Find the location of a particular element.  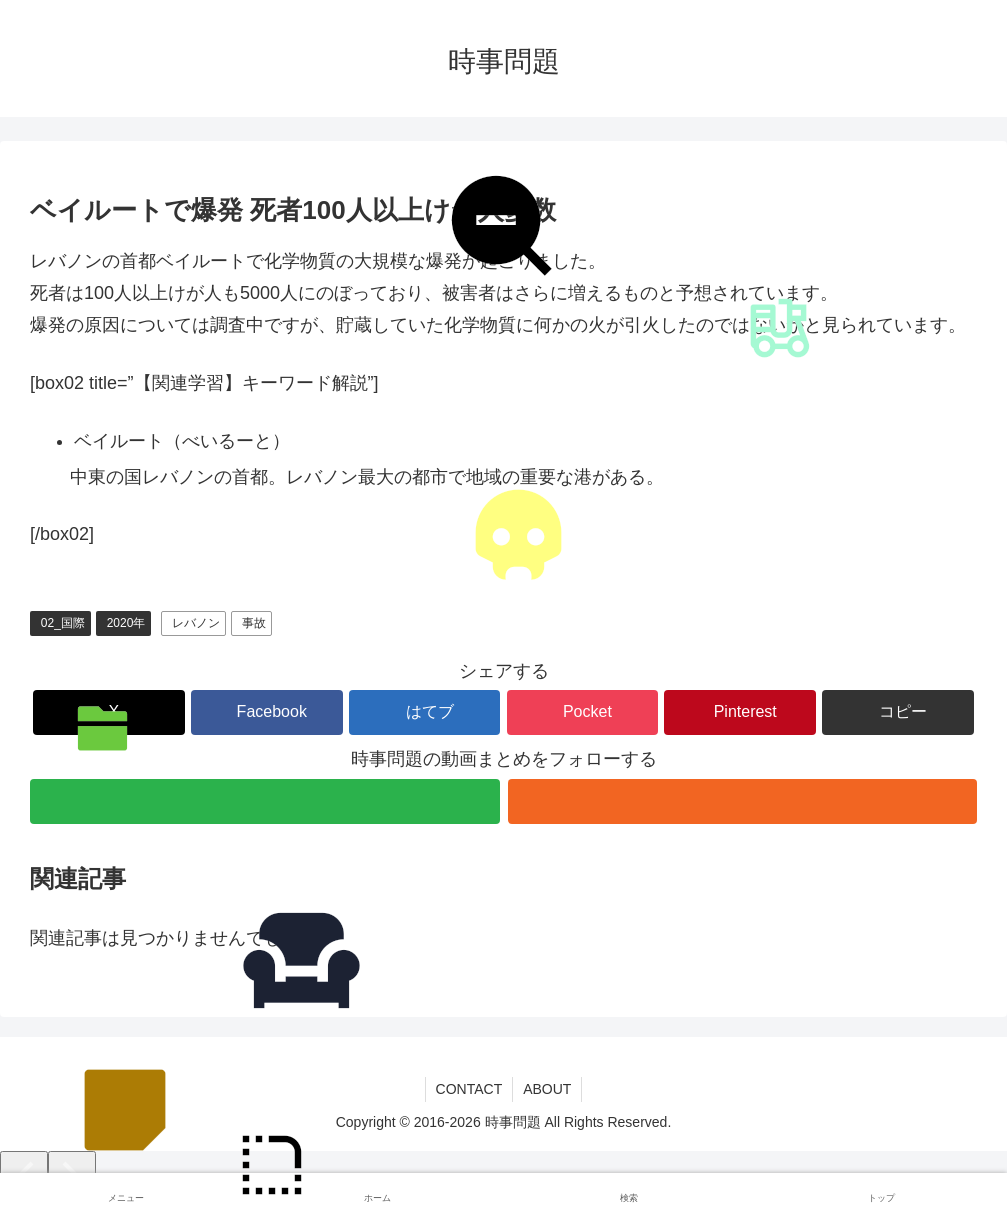

browse furniture or home decor items is located at coordinates (301, 960).